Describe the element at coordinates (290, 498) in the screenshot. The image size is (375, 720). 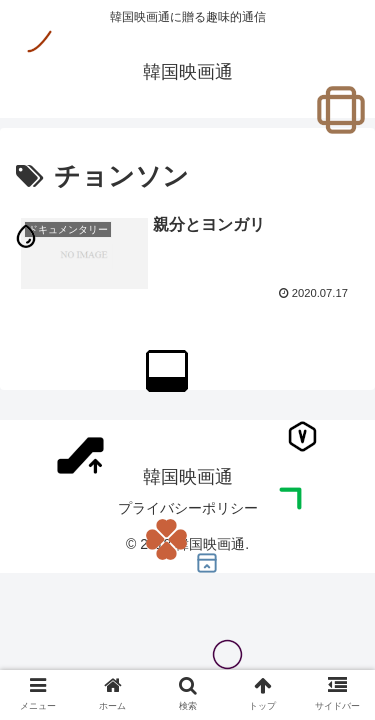
I see `navigate to external link` at that location.